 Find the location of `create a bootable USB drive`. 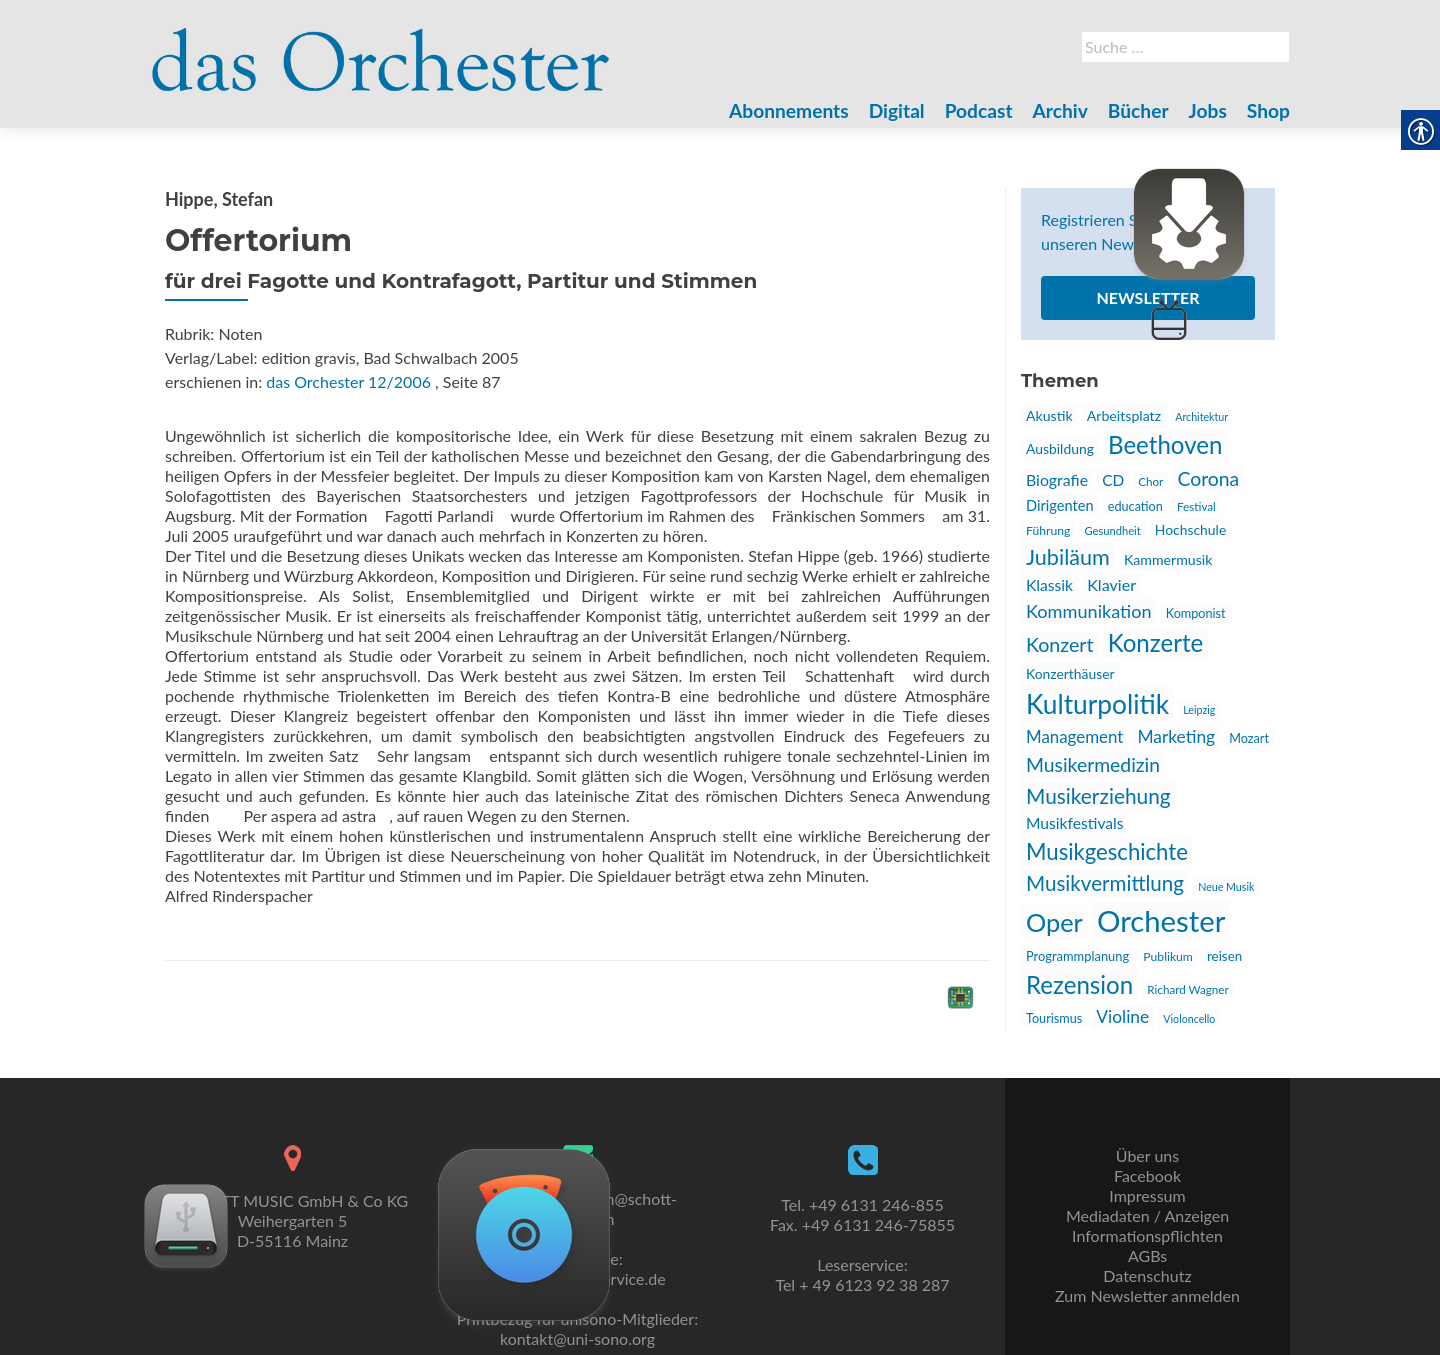

create a bootable USB drive is located at coordinates (186, 1226).